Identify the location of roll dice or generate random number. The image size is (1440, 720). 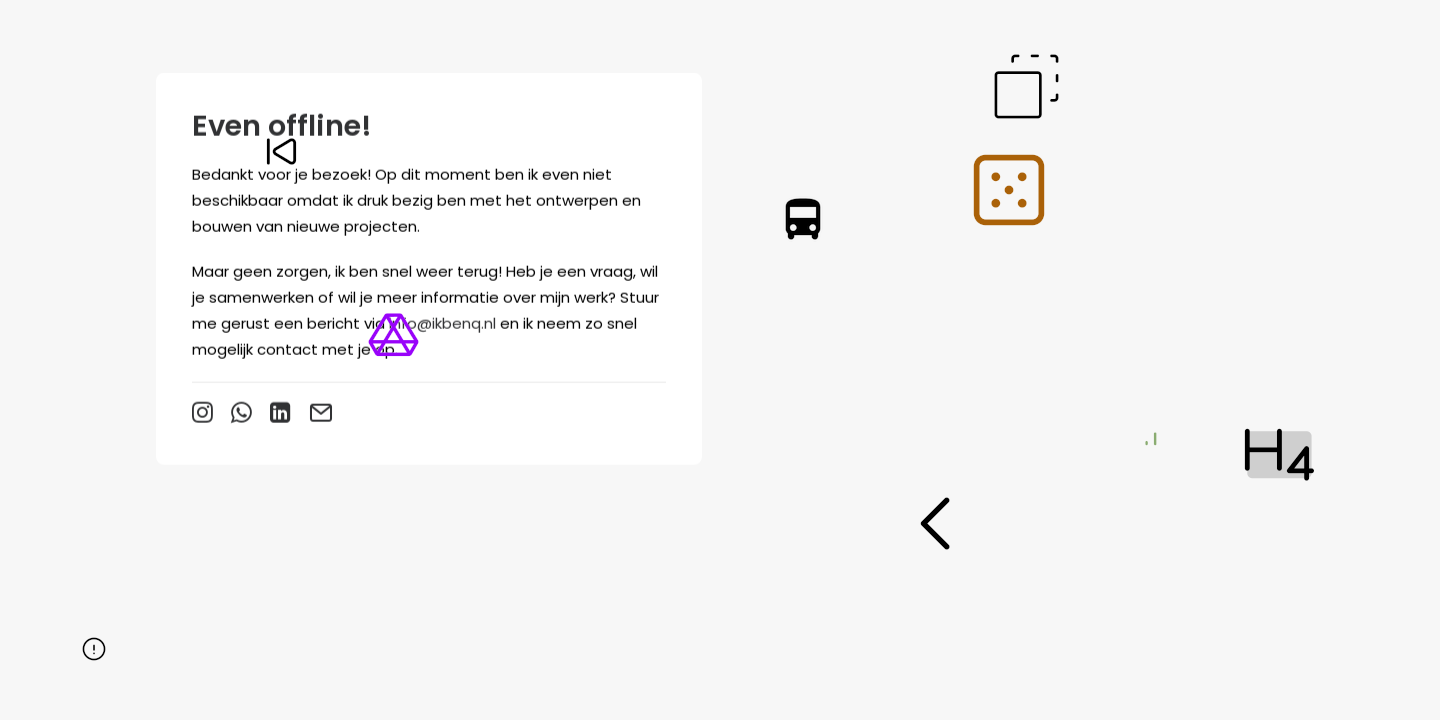
(1009, 190).